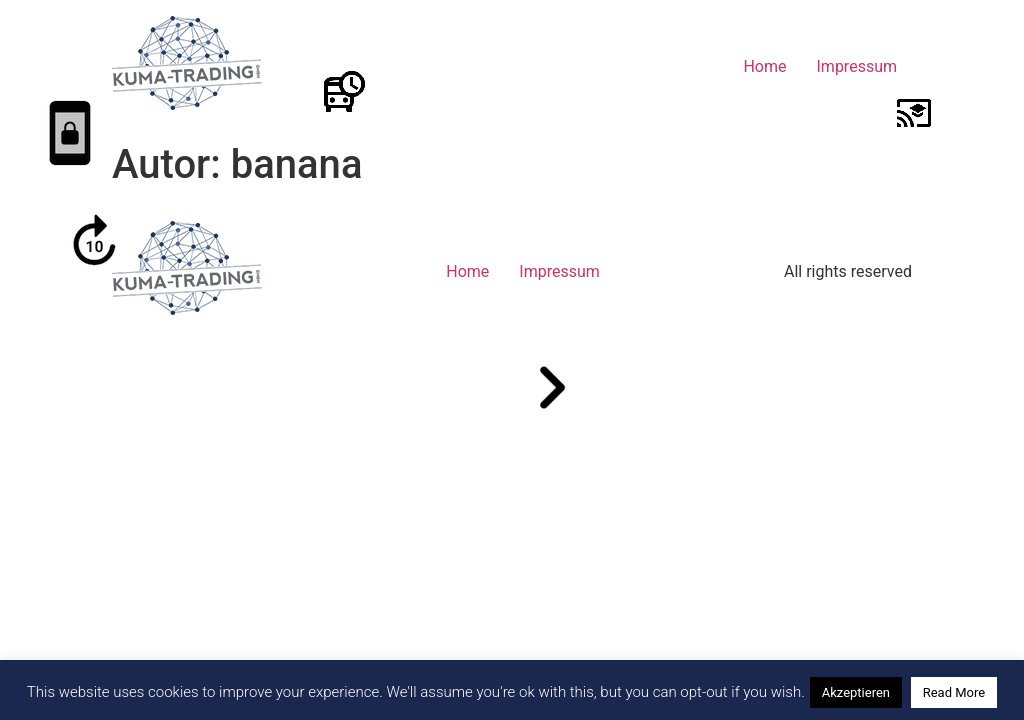 The width and height of the screenshot is (1024, 720). What do you see at coordinates (344, 91) in the screenshot?
I see `view bus or transit departure times` at bounding box center [344, 91].